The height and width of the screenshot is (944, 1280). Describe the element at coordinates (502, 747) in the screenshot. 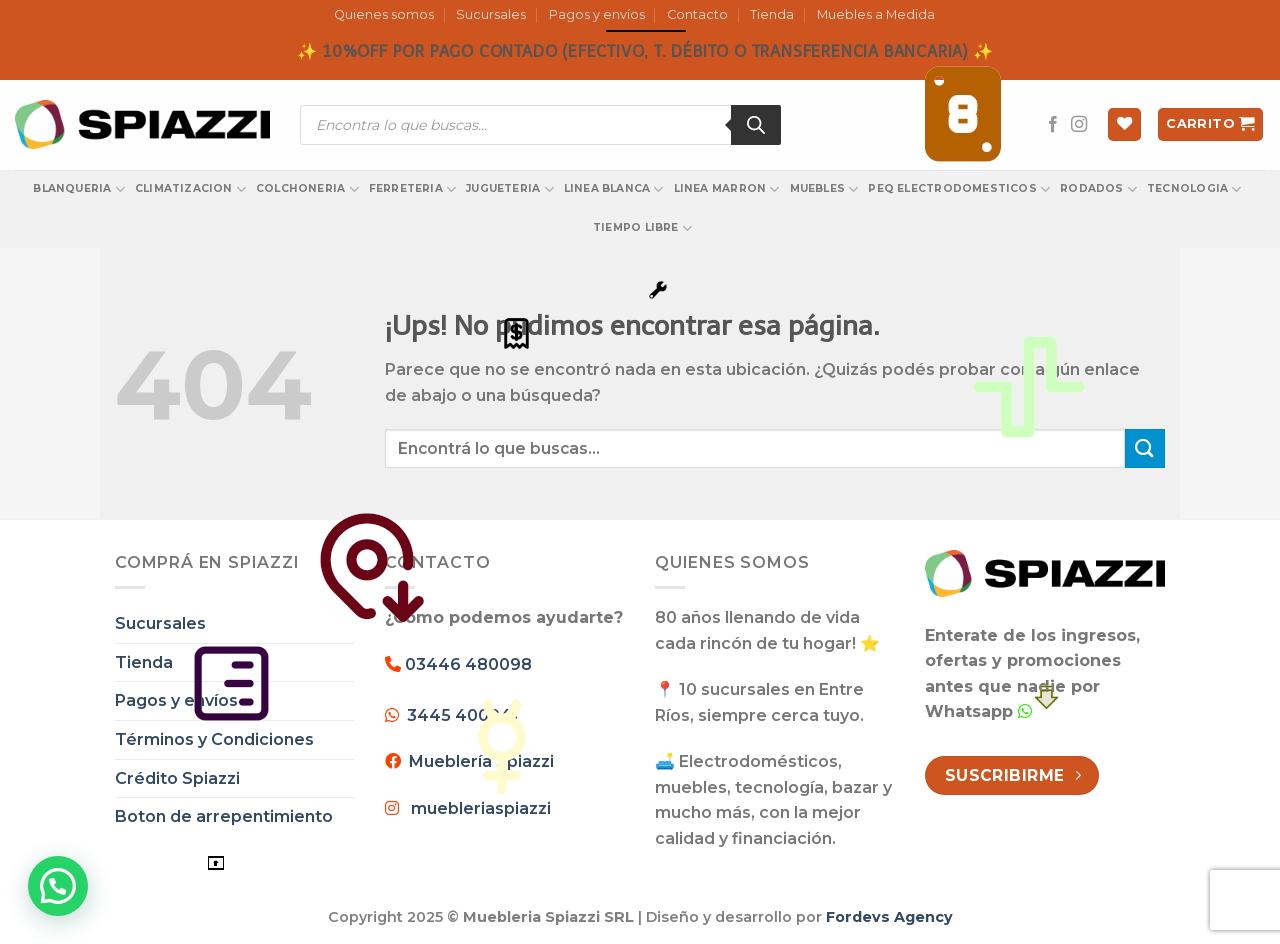

I see `select hermaphrodite/intersex gender identity` at that location.